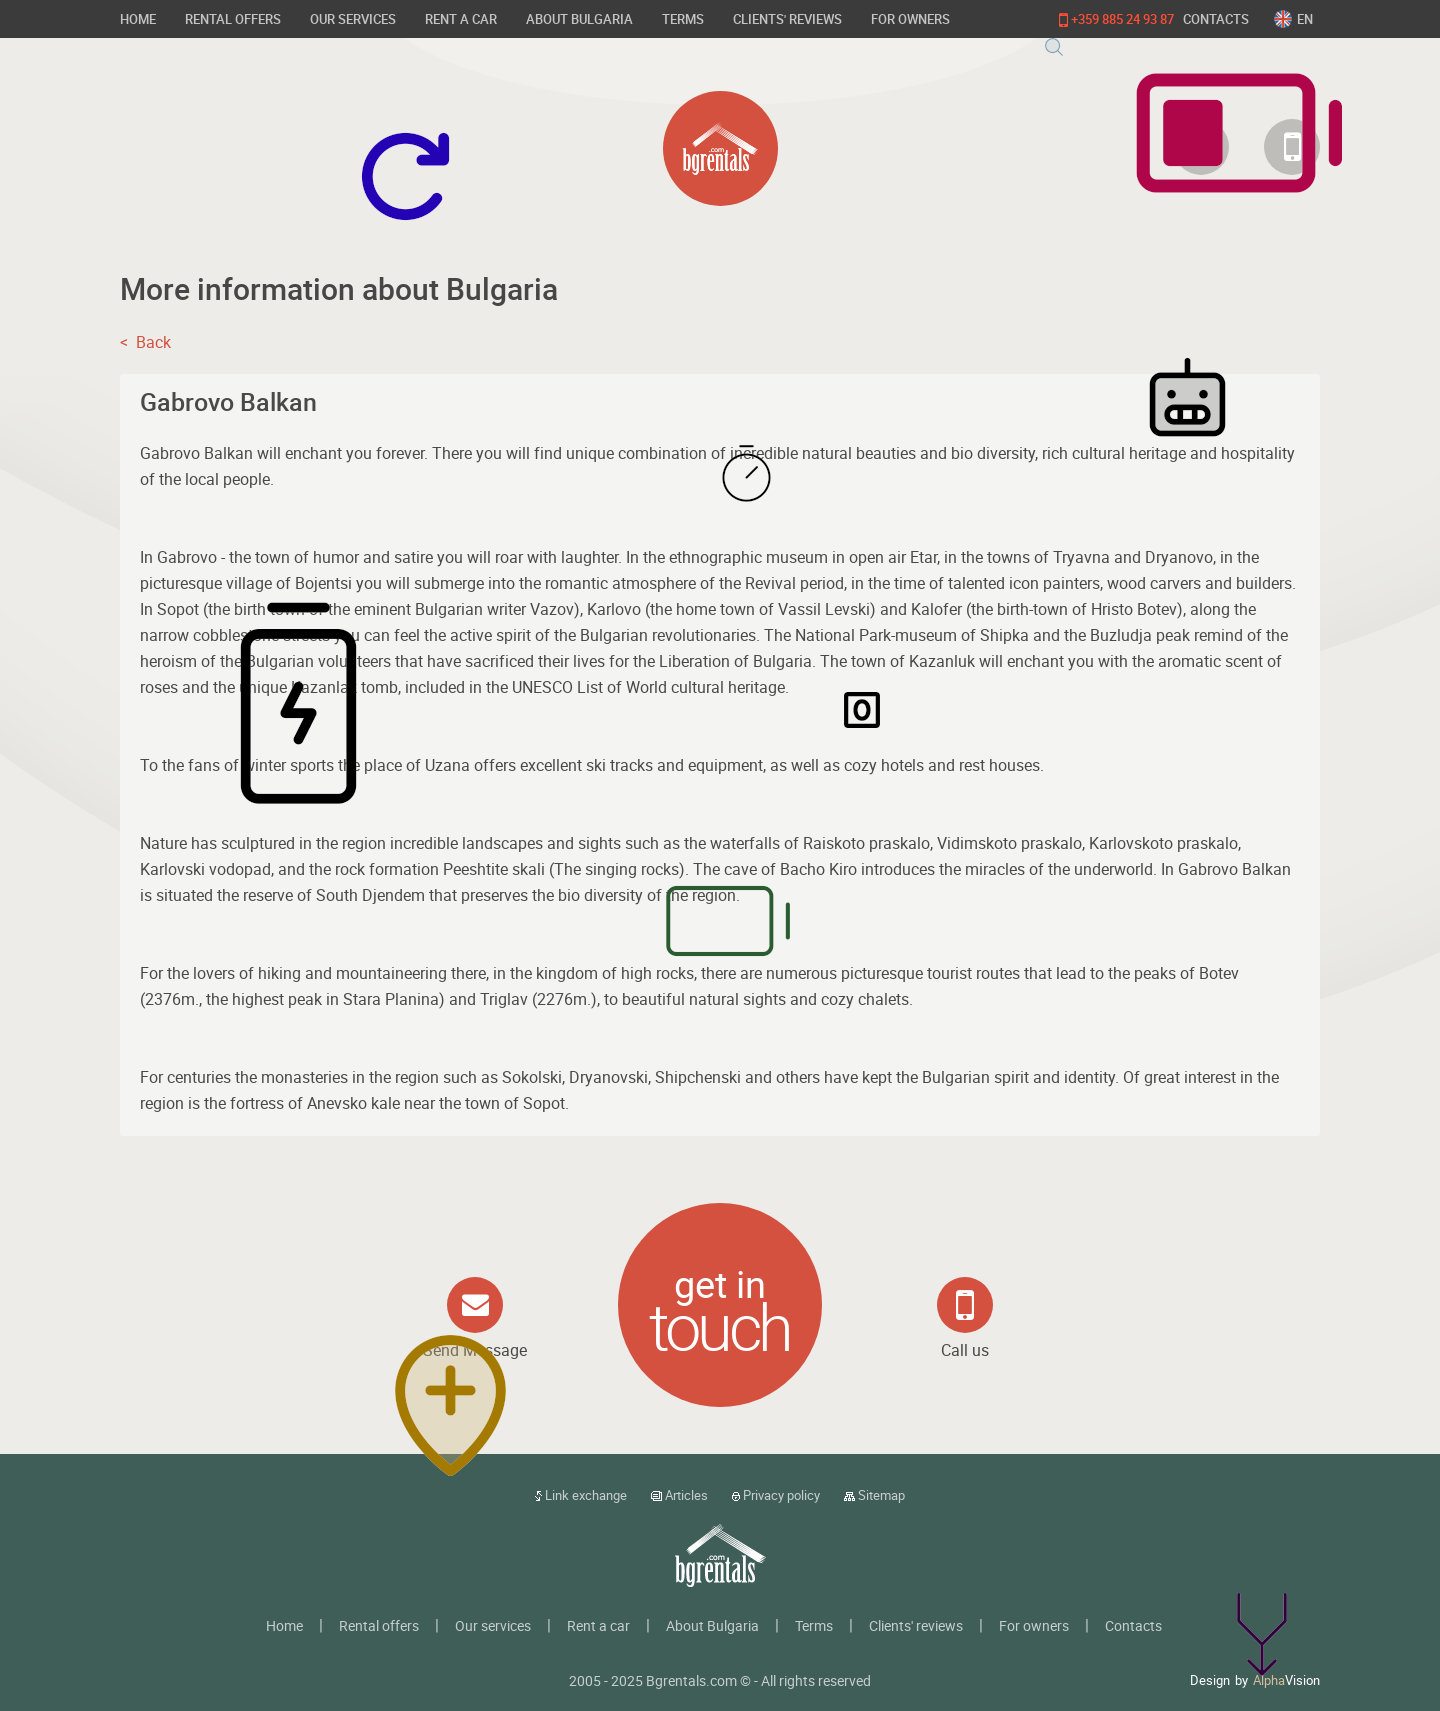 The image size is (1440, 1711). I want to click on indicates zero items or count, so click(862, 710).